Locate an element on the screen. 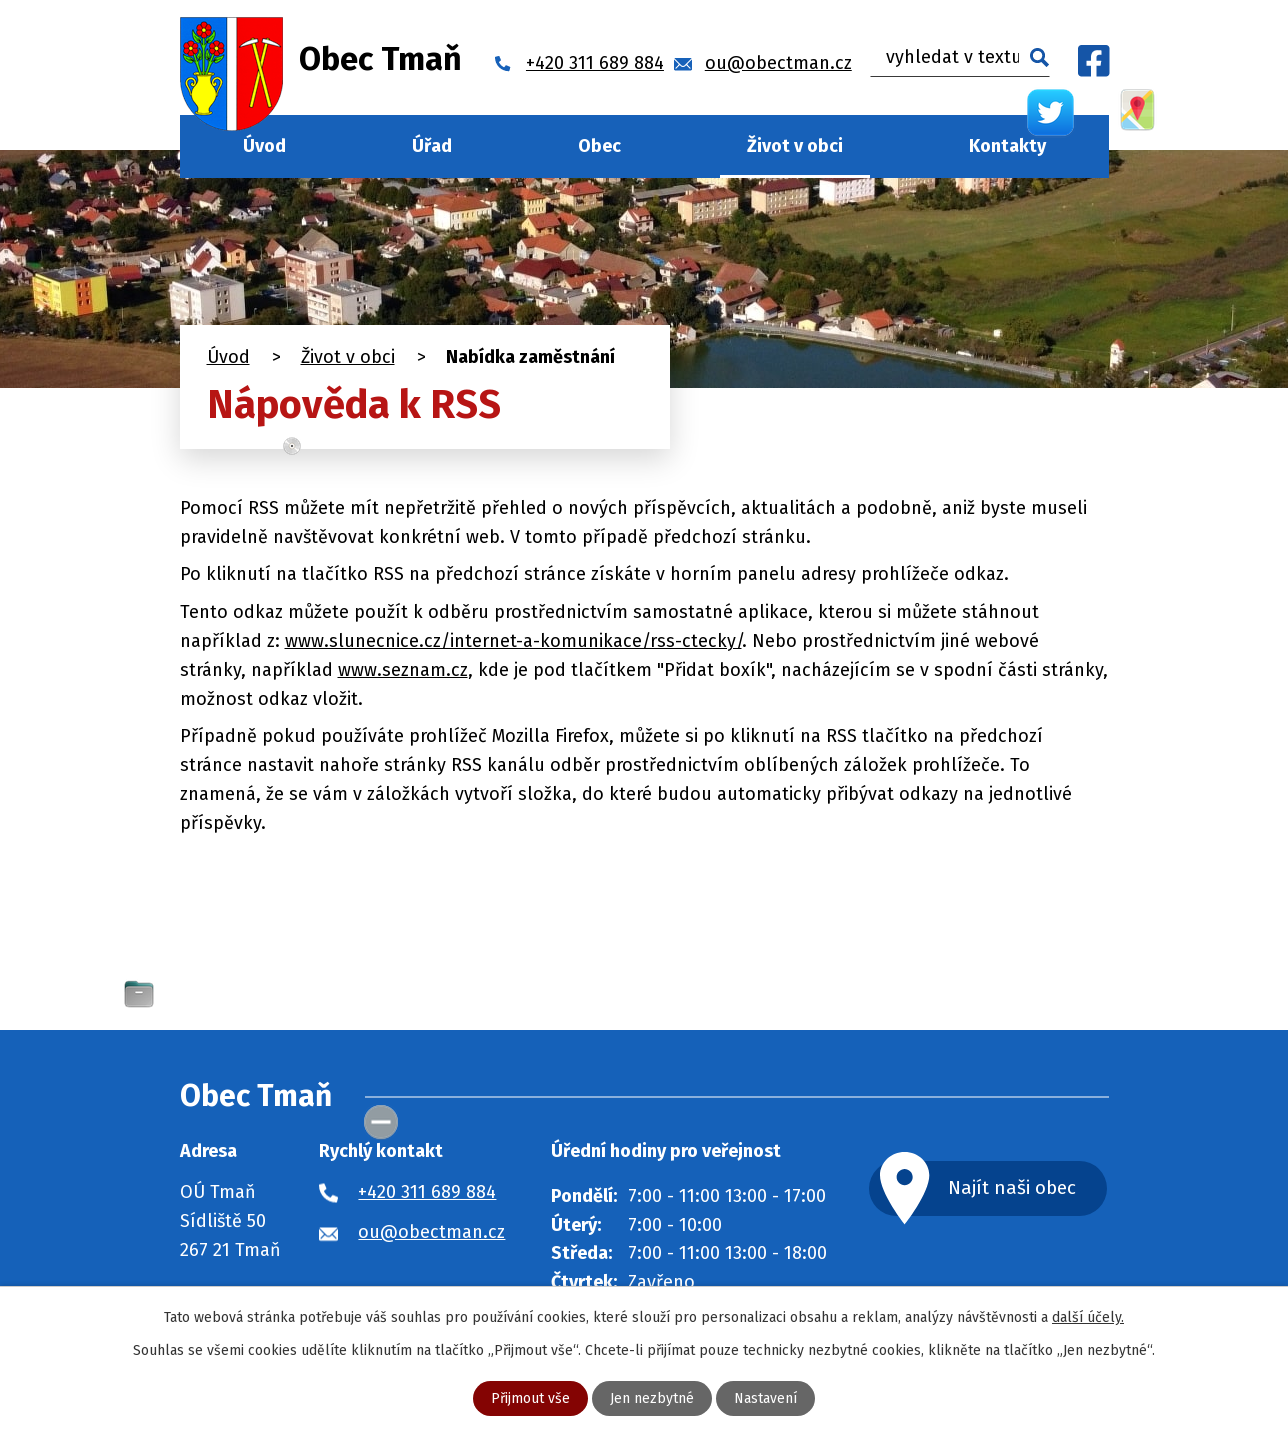  indicates file excluded from dropbox selective sync is located at coordinates (381, 1122).